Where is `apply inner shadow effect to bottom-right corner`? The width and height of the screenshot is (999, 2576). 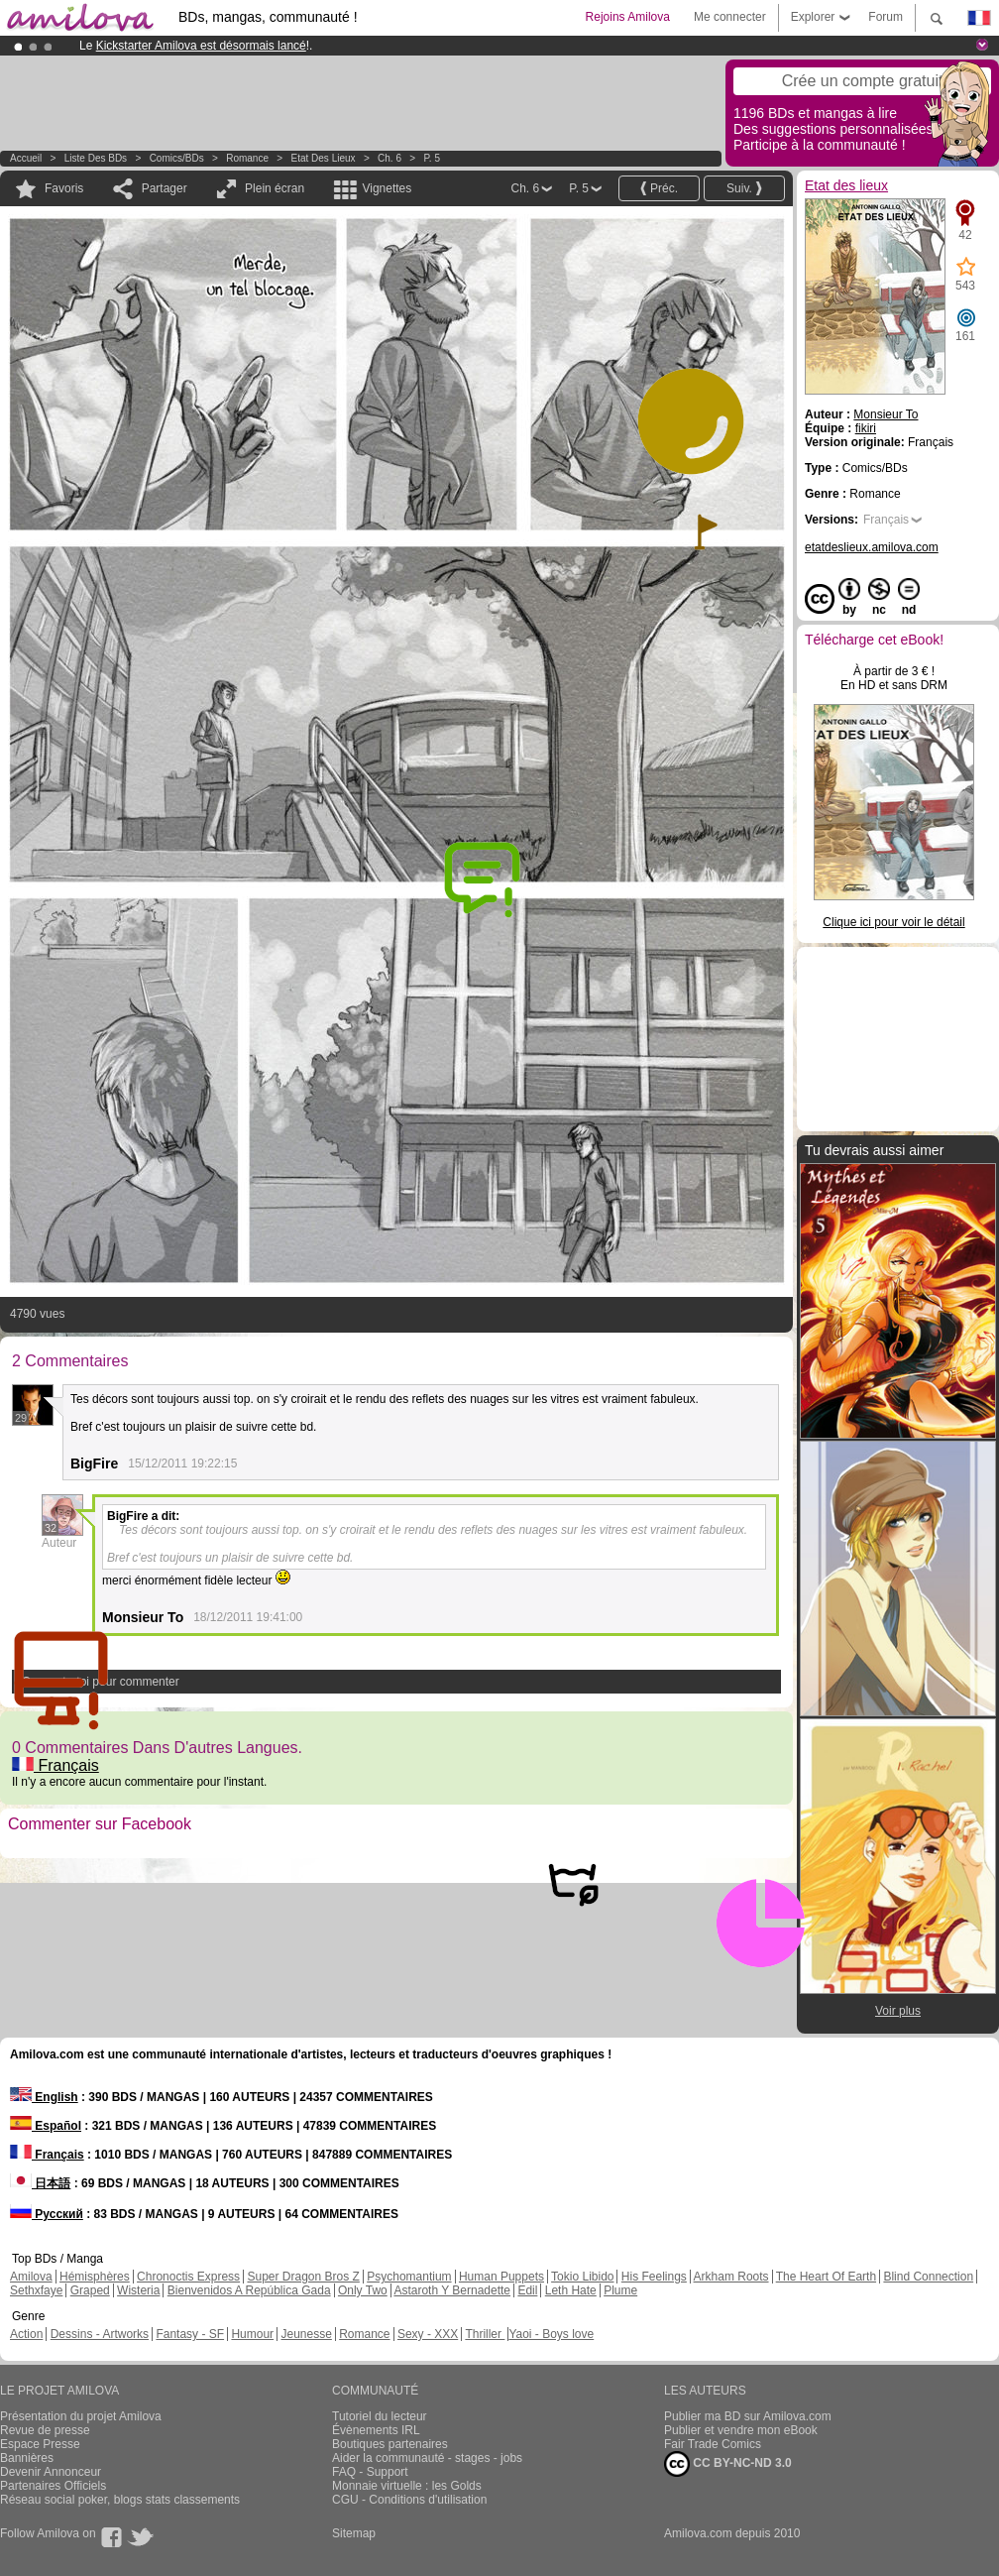 apply inner shadow effect to bottom-right corner is located at coordinates (691, 421).